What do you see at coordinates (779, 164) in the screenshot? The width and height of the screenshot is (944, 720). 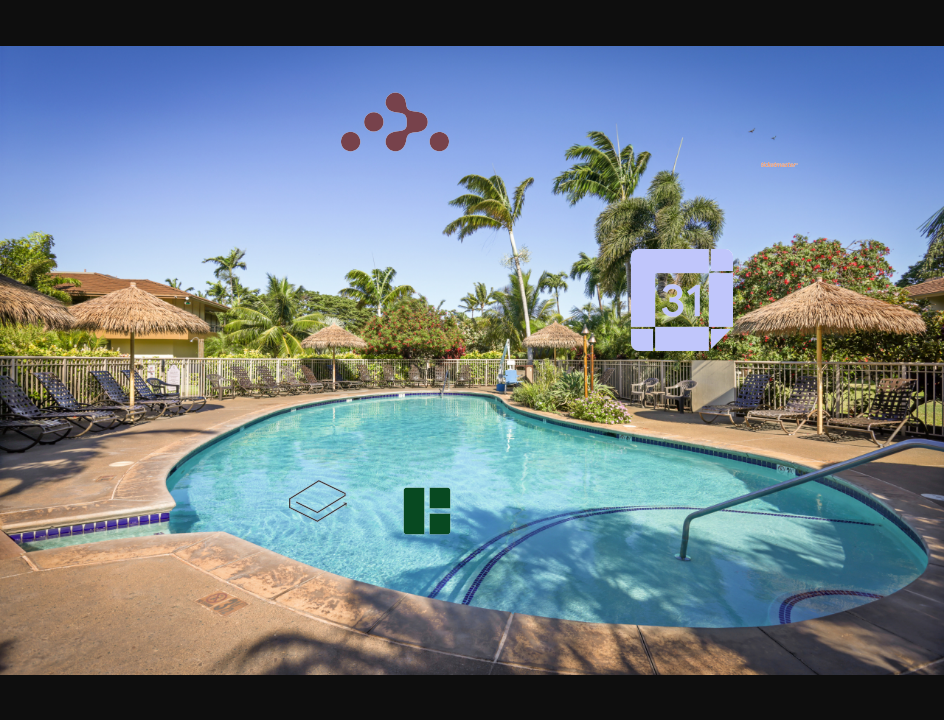 I see `open the Ticketmaster app` at bounding box center [779, 164].